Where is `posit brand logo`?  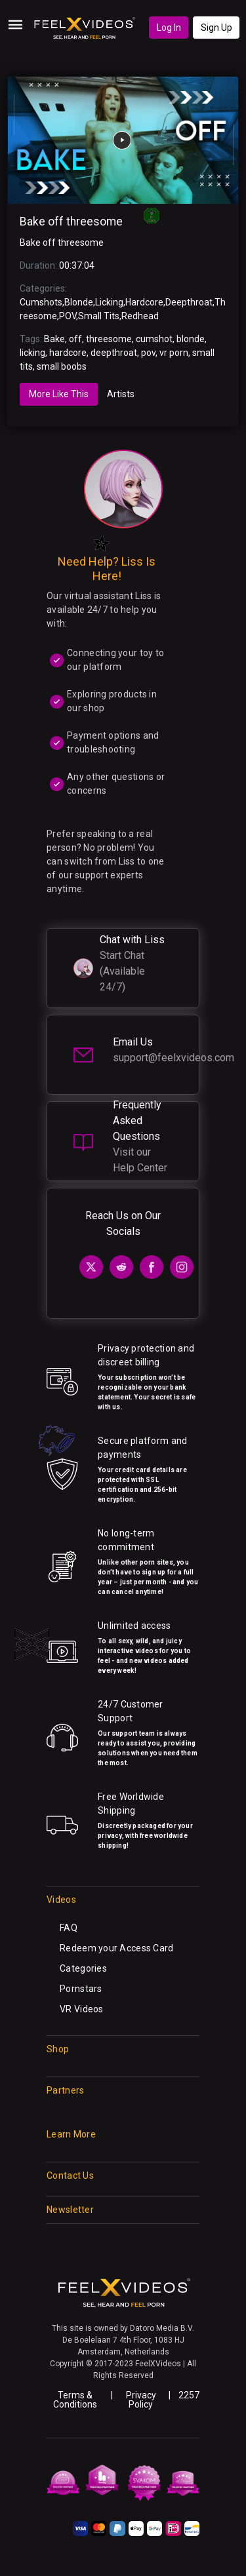 posit brand logo is located at coordinates (31, 1644).